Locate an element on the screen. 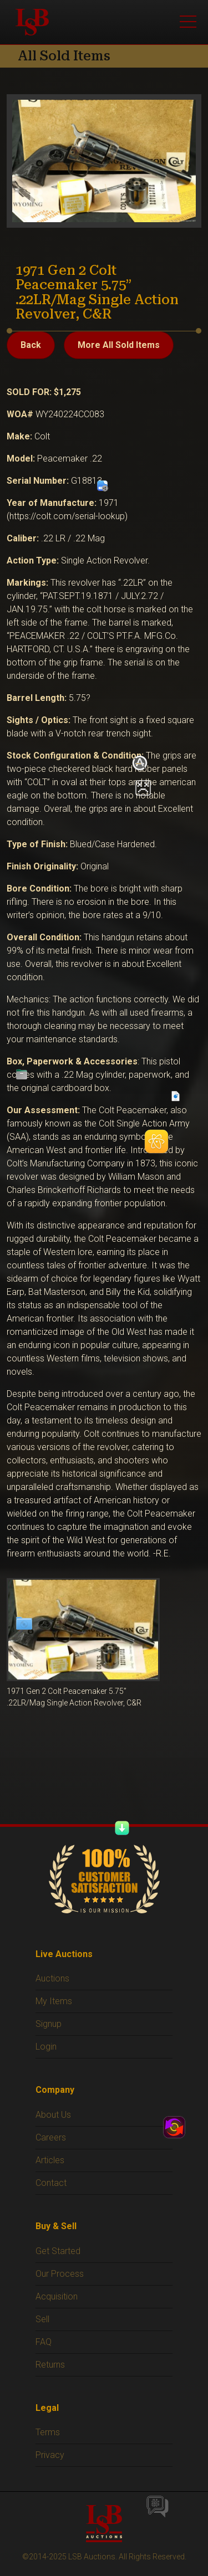 The width and height of the screenshot is (208, 2576). open system profiler application is located at coordinates (102, 485).